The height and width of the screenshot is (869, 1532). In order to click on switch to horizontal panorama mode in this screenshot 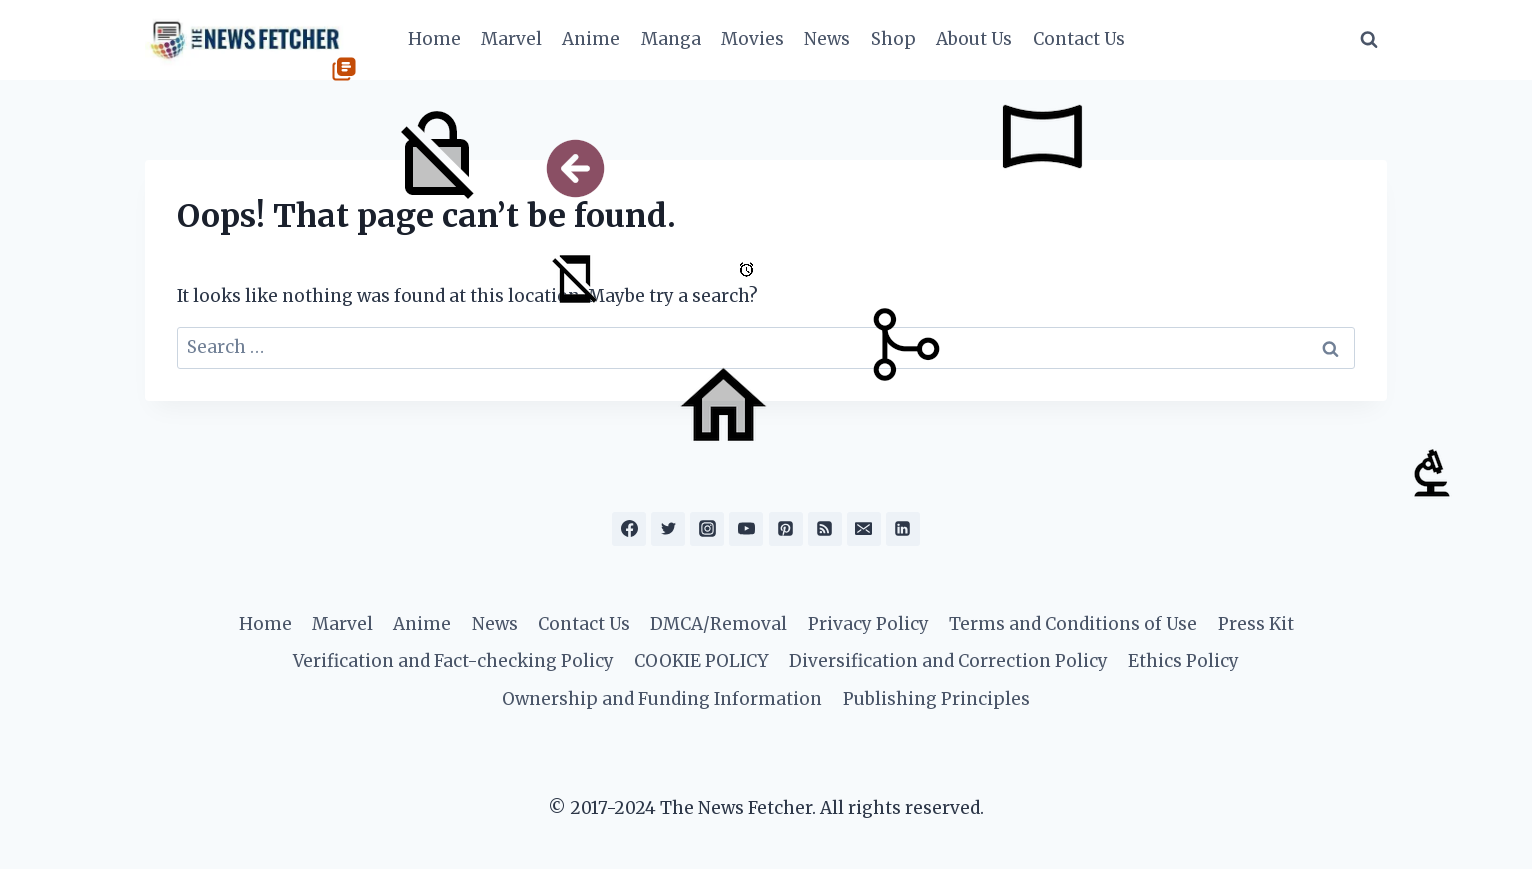, I will do `click(1042, 136)`.